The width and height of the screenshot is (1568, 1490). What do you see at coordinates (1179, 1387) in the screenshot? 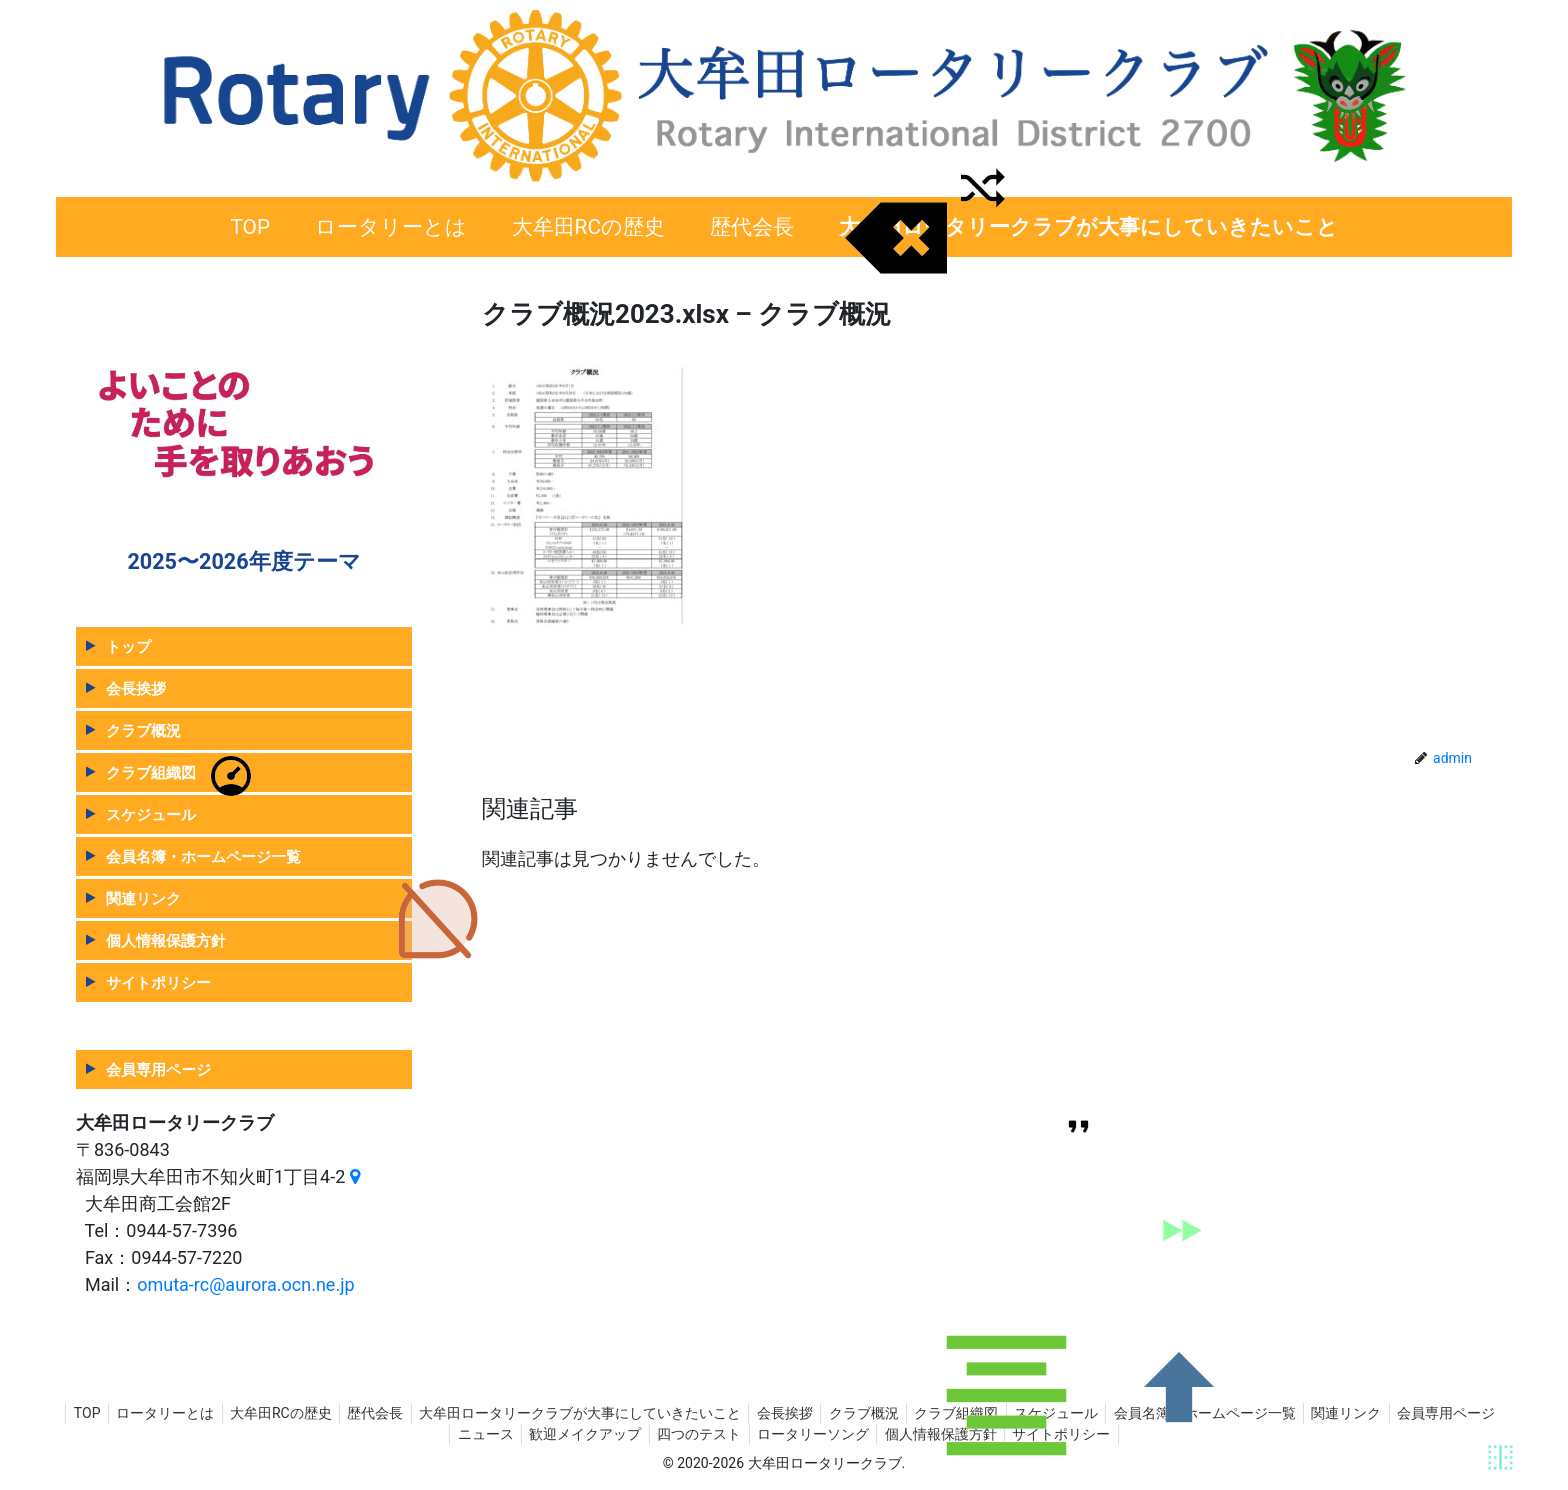
I see `scroll to top of page` at bounding box center [1179, 1387].